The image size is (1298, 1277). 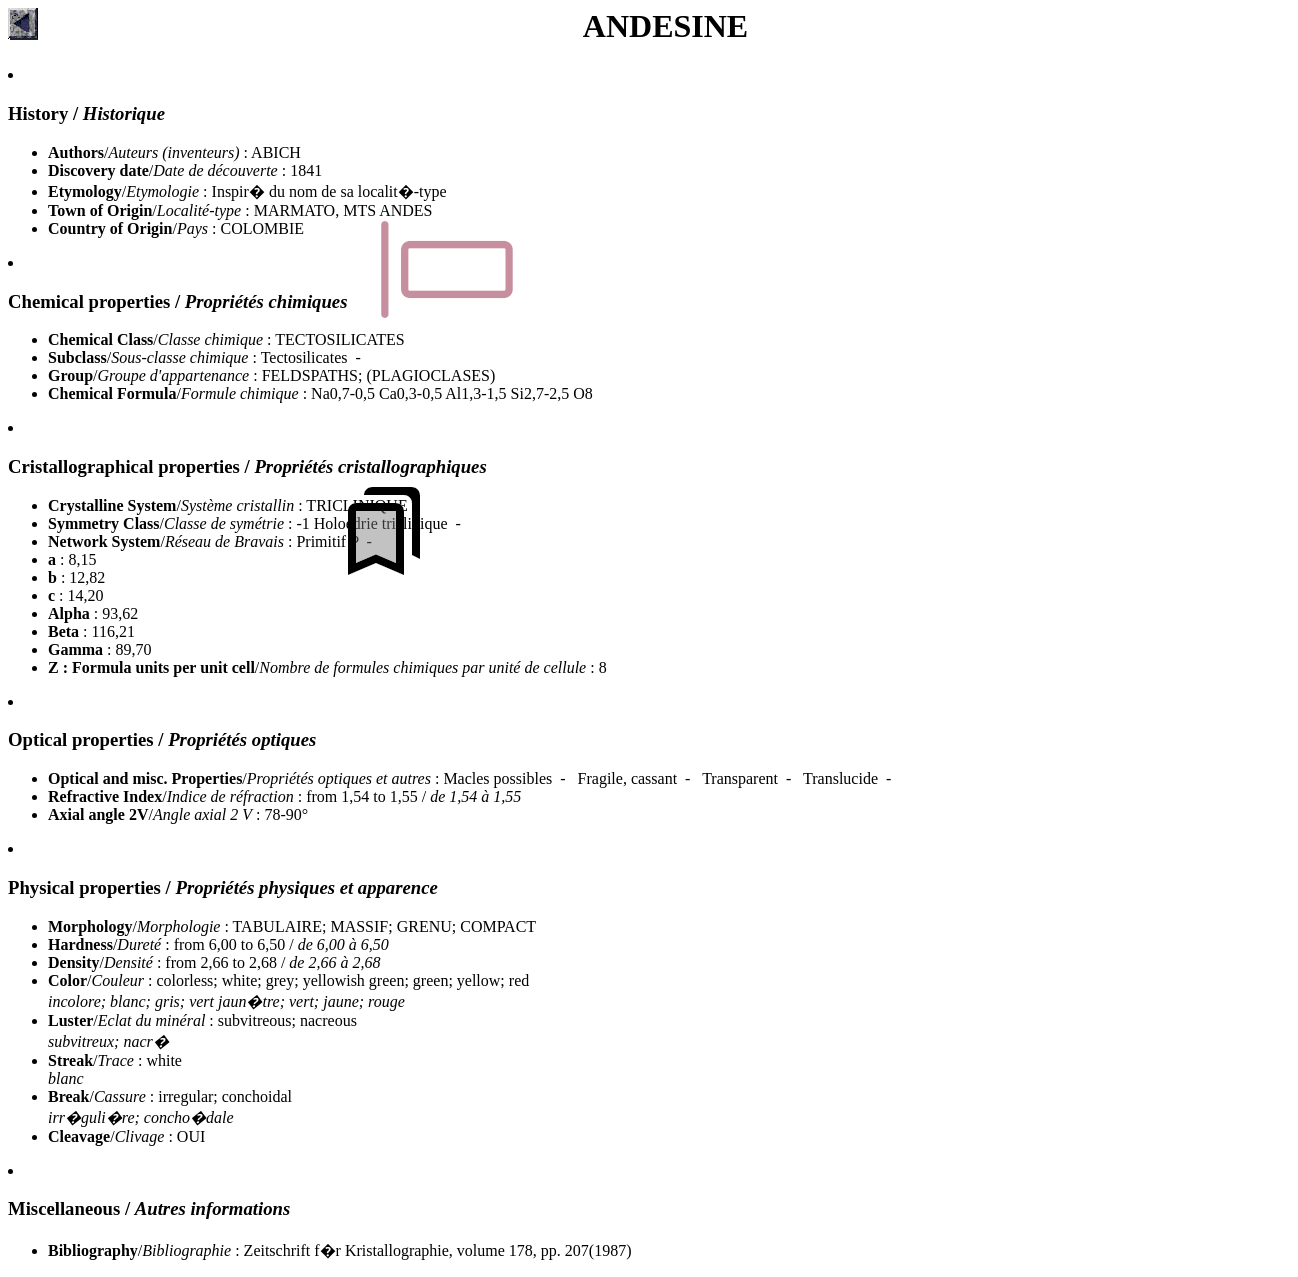 What do you see at coordinates (384, 531) in the screenshot?
I see `view your saved bookmarks` at bounding box center [384, 531].